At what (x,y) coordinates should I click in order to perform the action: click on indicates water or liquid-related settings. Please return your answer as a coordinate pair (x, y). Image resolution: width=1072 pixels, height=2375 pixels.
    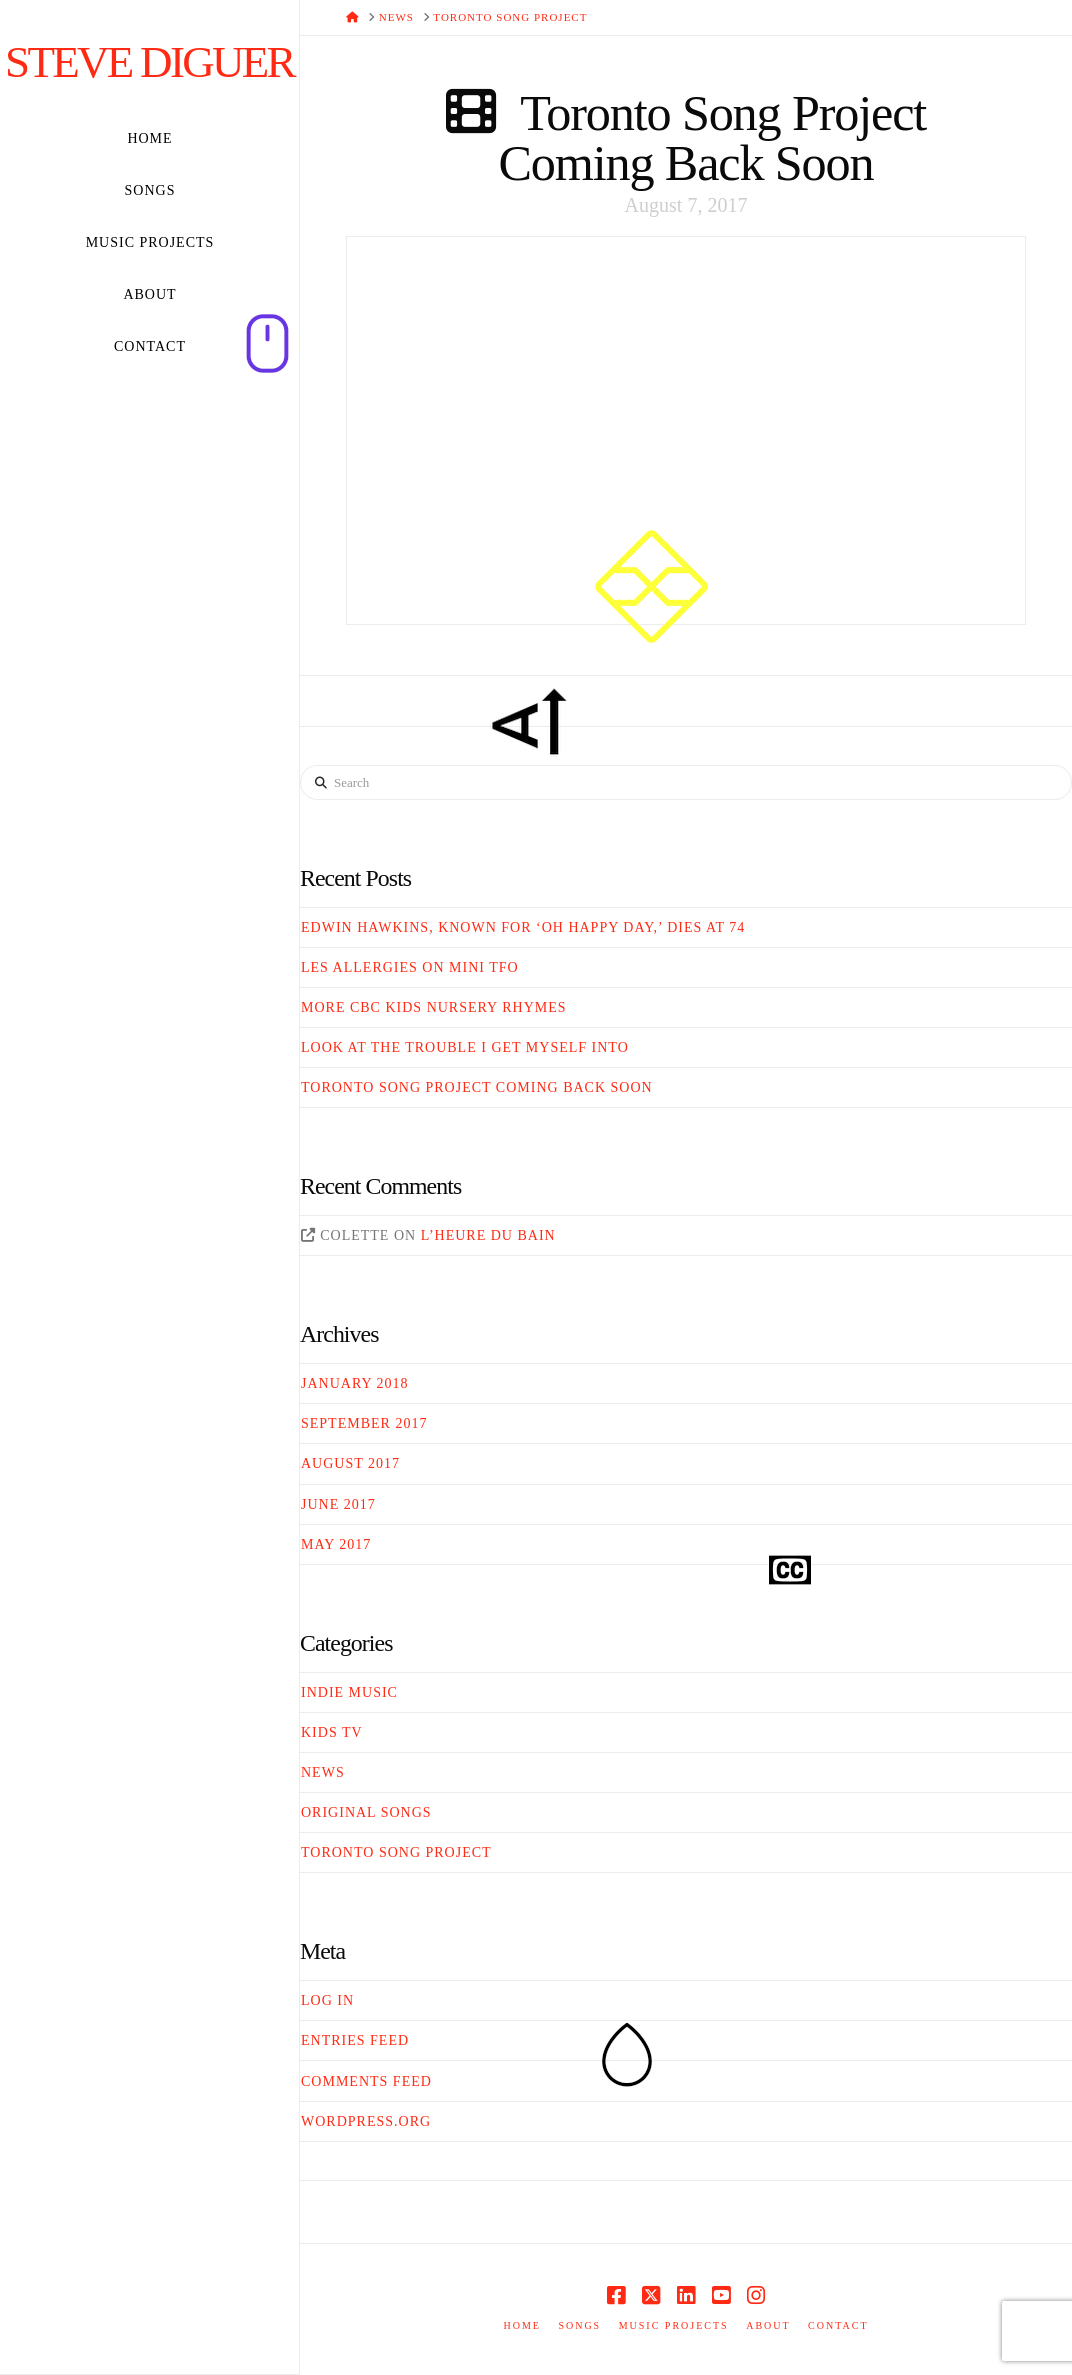
    Looking at the image, I should click on (627, 2057).